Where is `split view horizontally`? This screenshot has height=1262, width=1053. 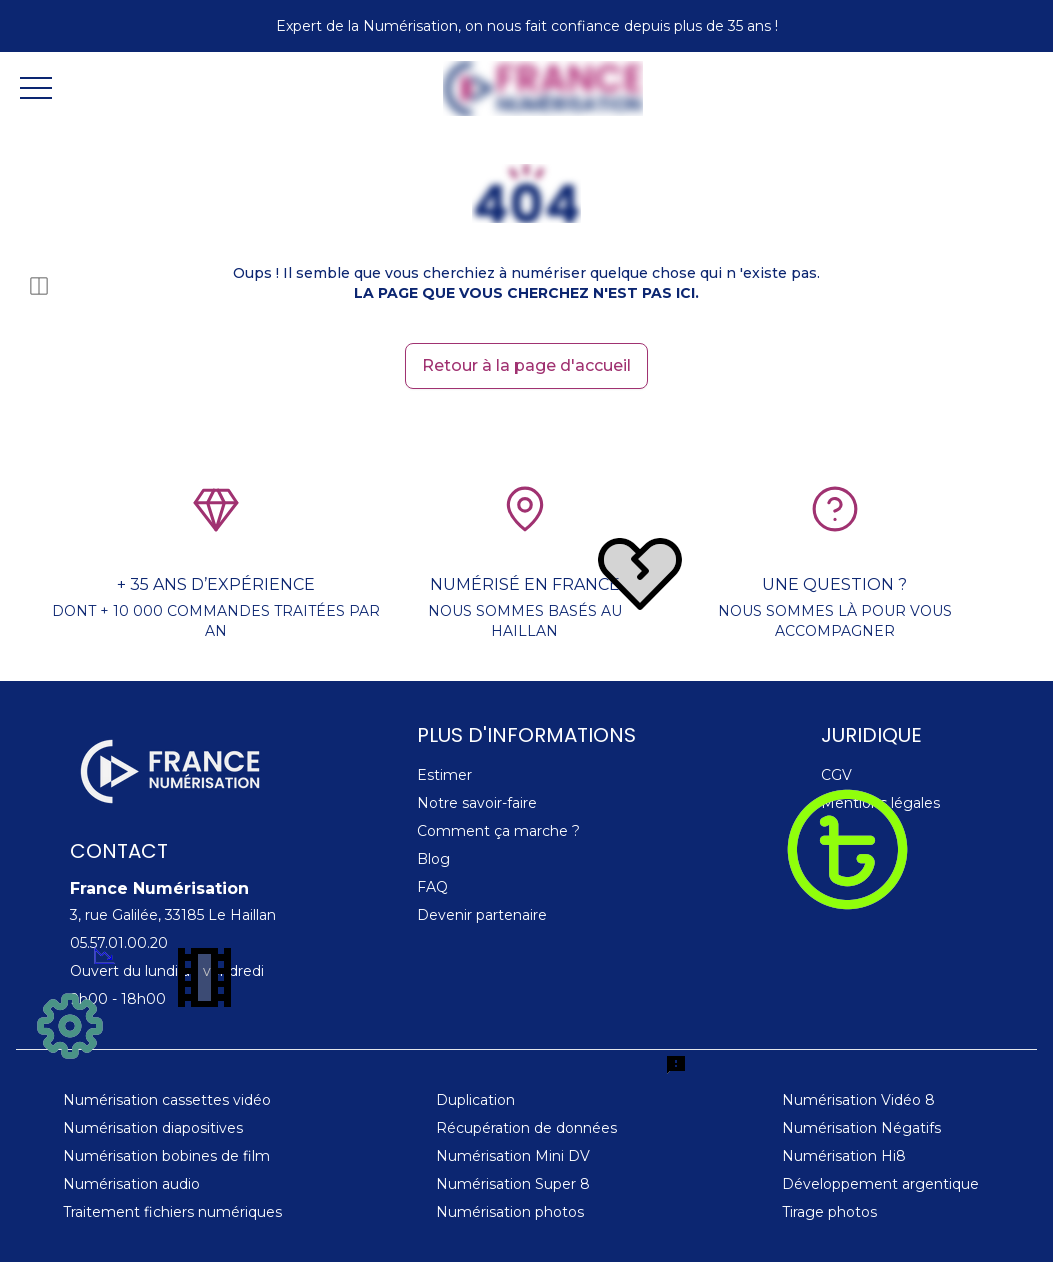 split view horizontally is located at coordinates (39, 286).